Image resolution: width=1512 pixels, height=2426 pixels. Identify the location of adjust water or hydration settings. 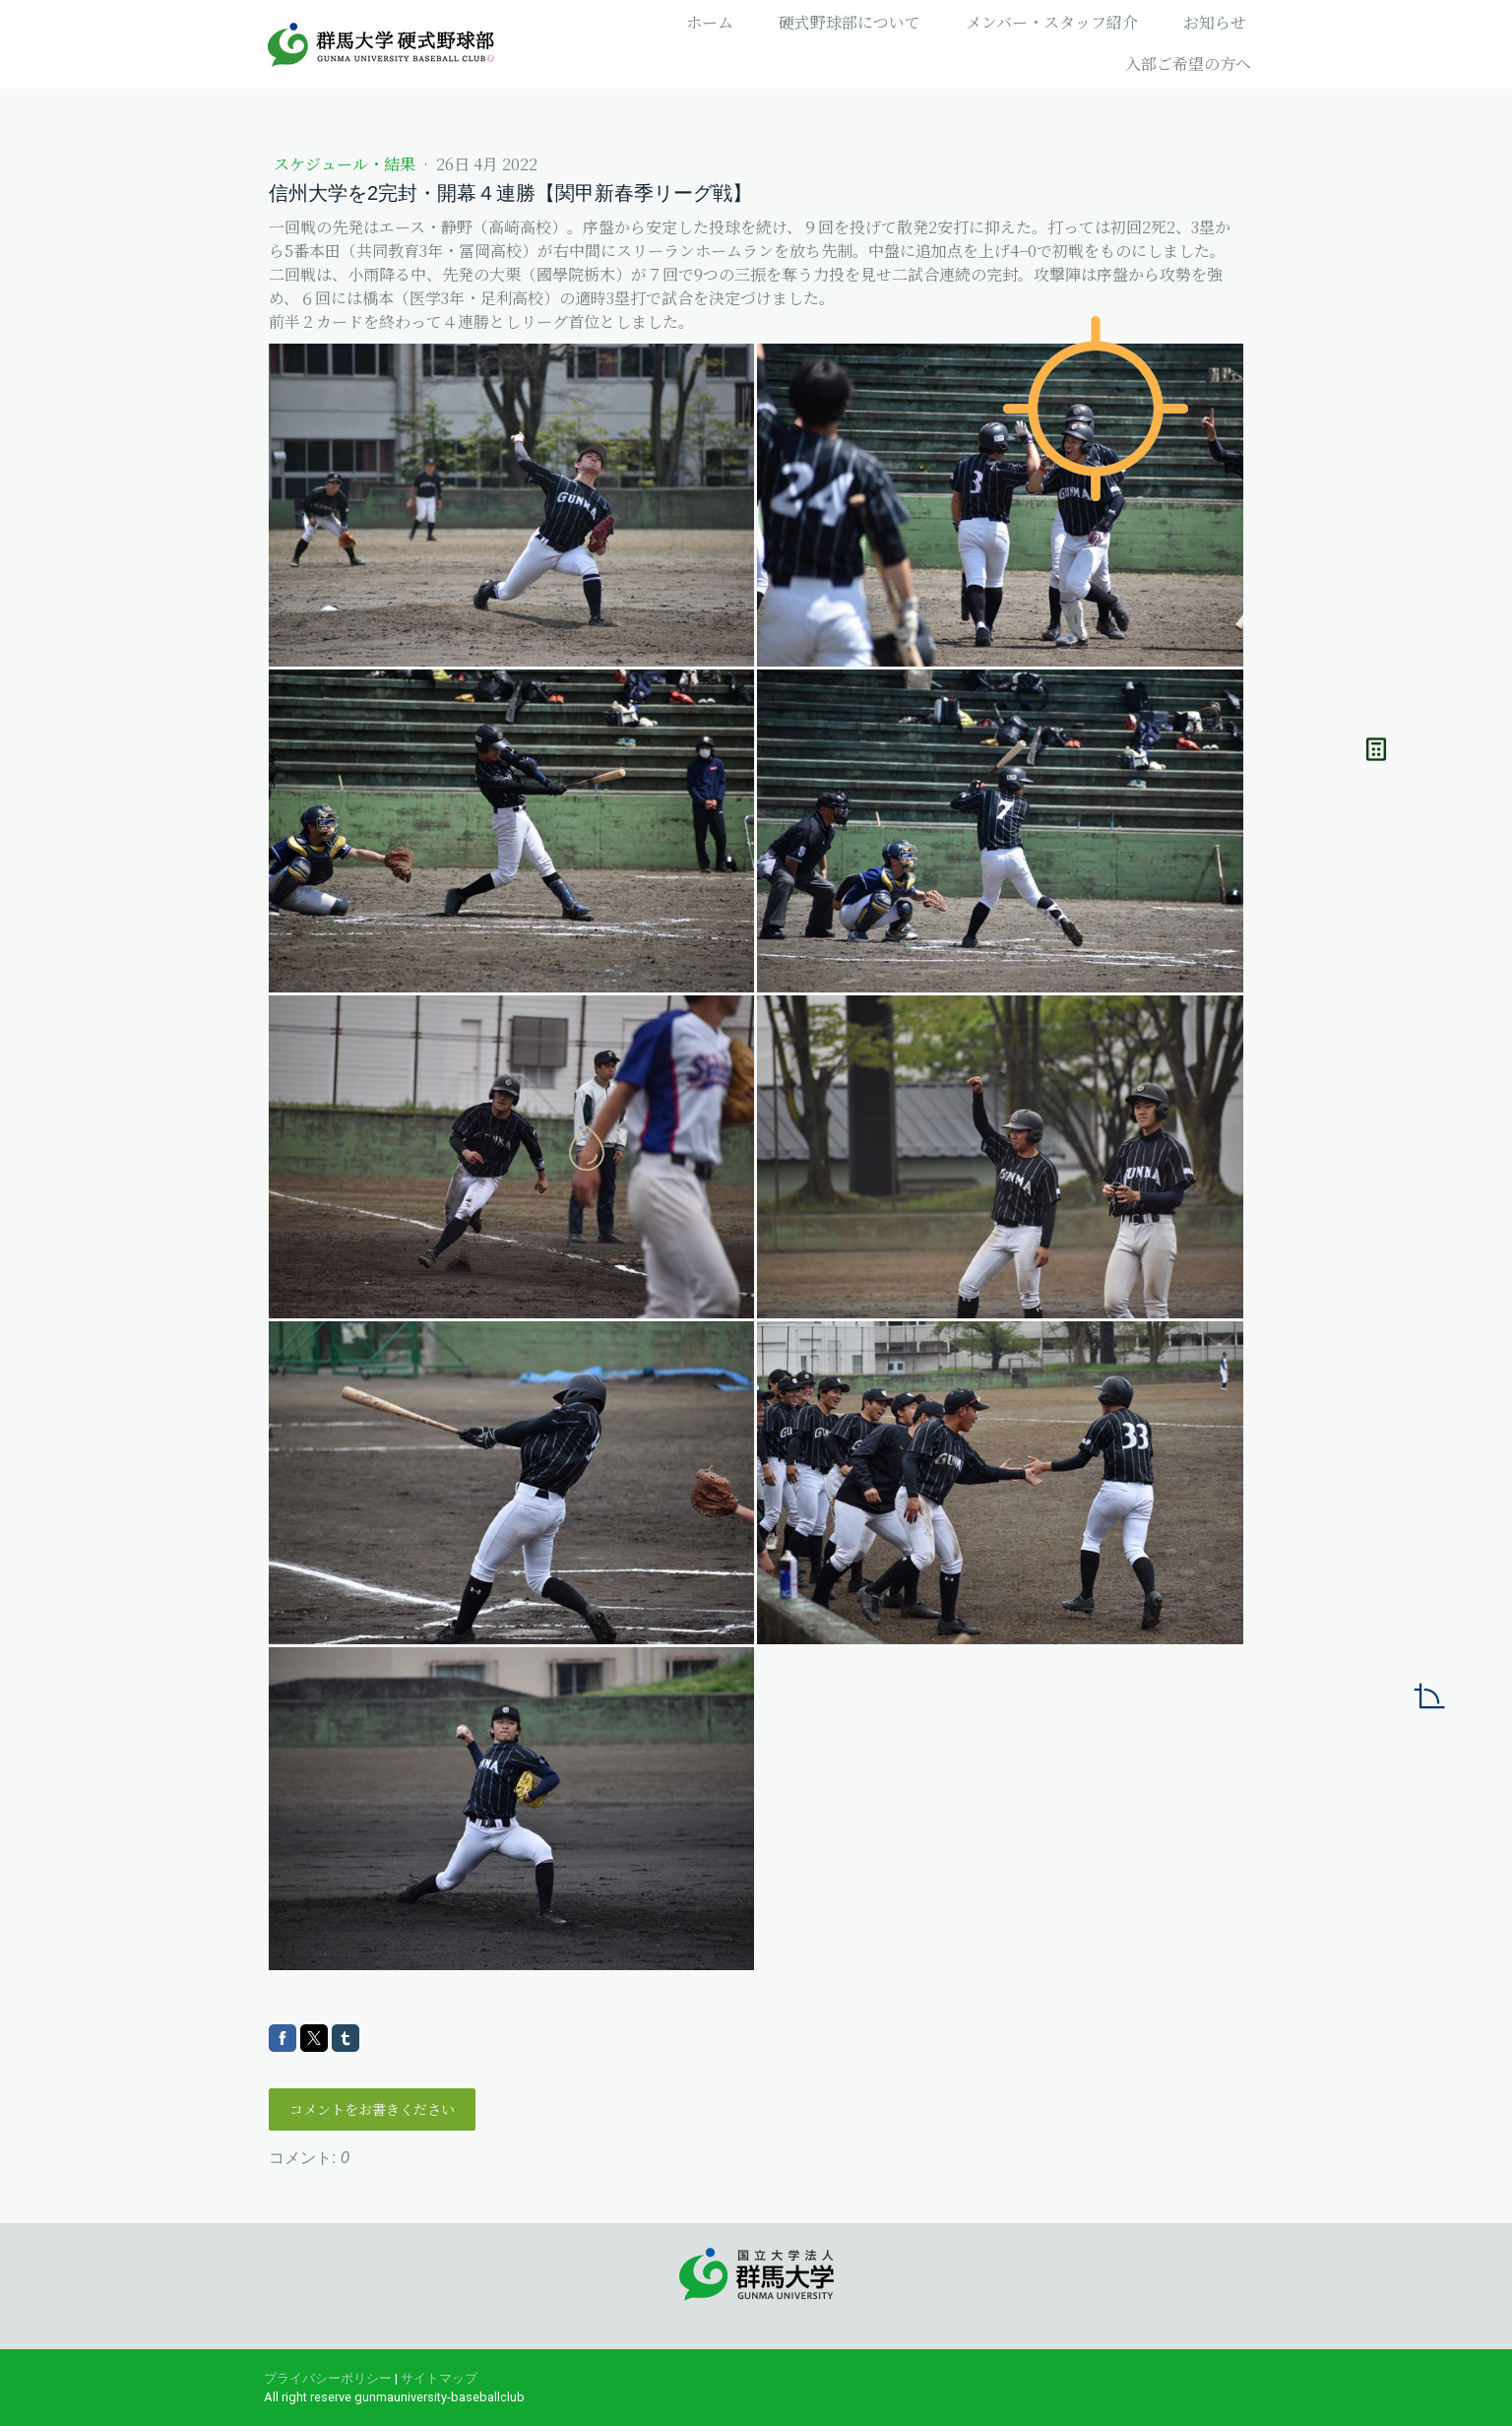
(587, 1150).